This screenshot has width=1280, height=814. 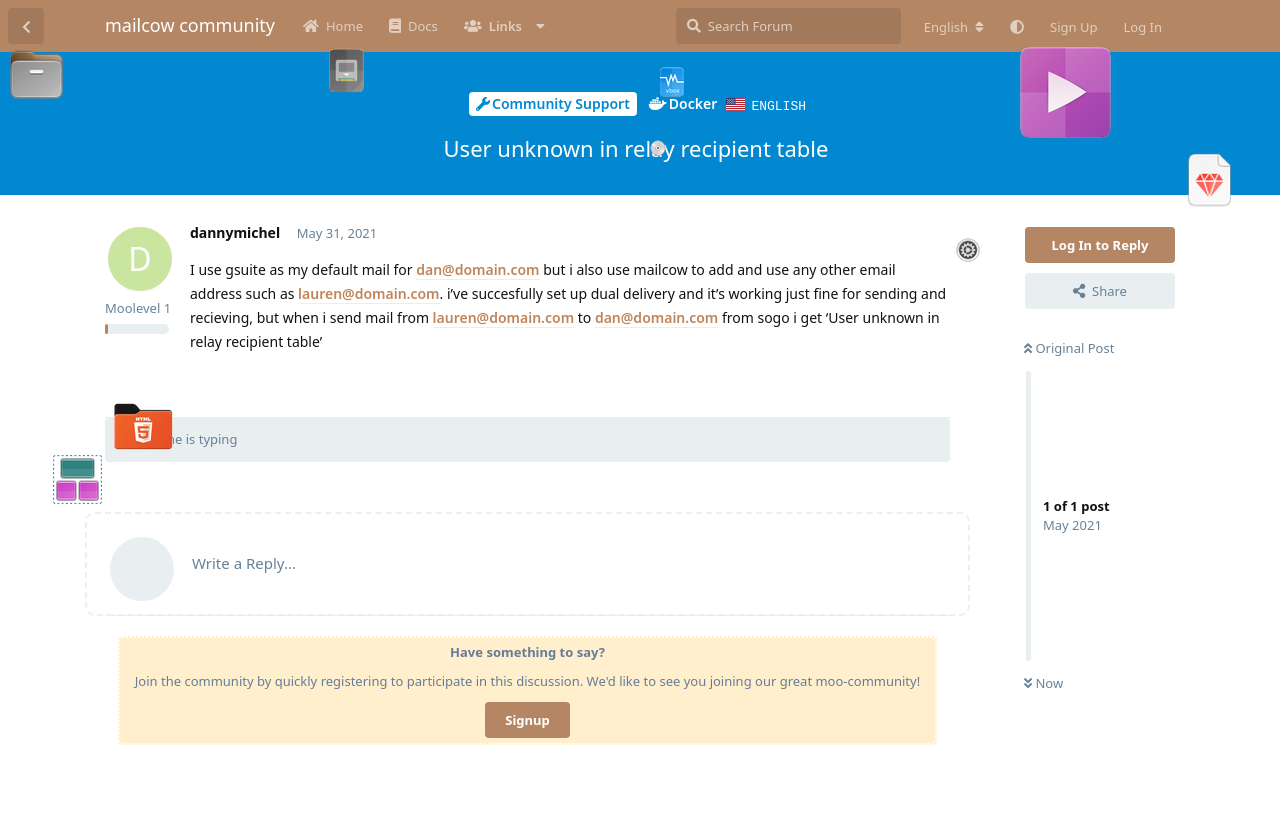 What do you see at coordinates (1209, 179) in the screenshot?
I see `ruby programming language source file` at bounding box center [1209, 179].